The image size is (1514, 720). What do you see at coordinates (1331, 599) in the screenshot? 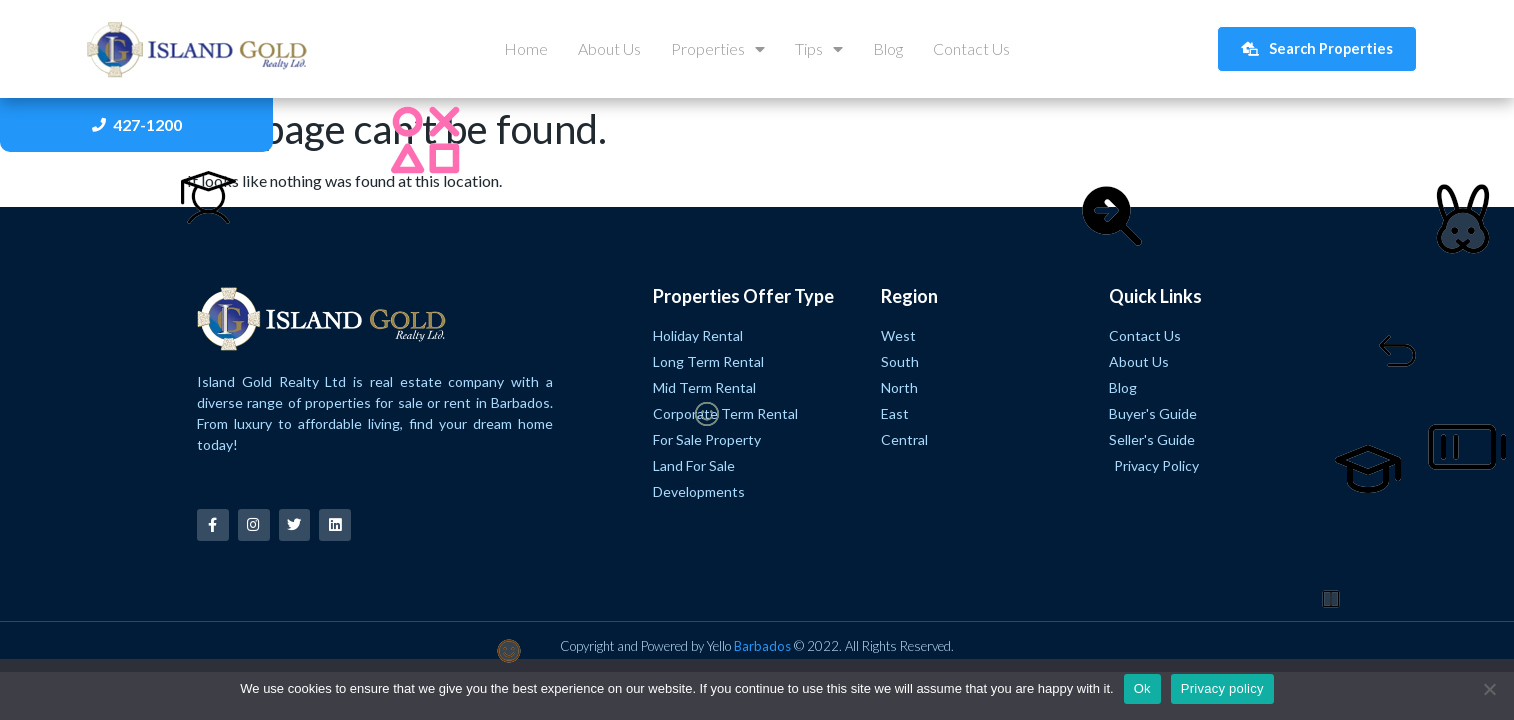
I see `split view horizontally into two panes` at bounding box center [1331, 599].